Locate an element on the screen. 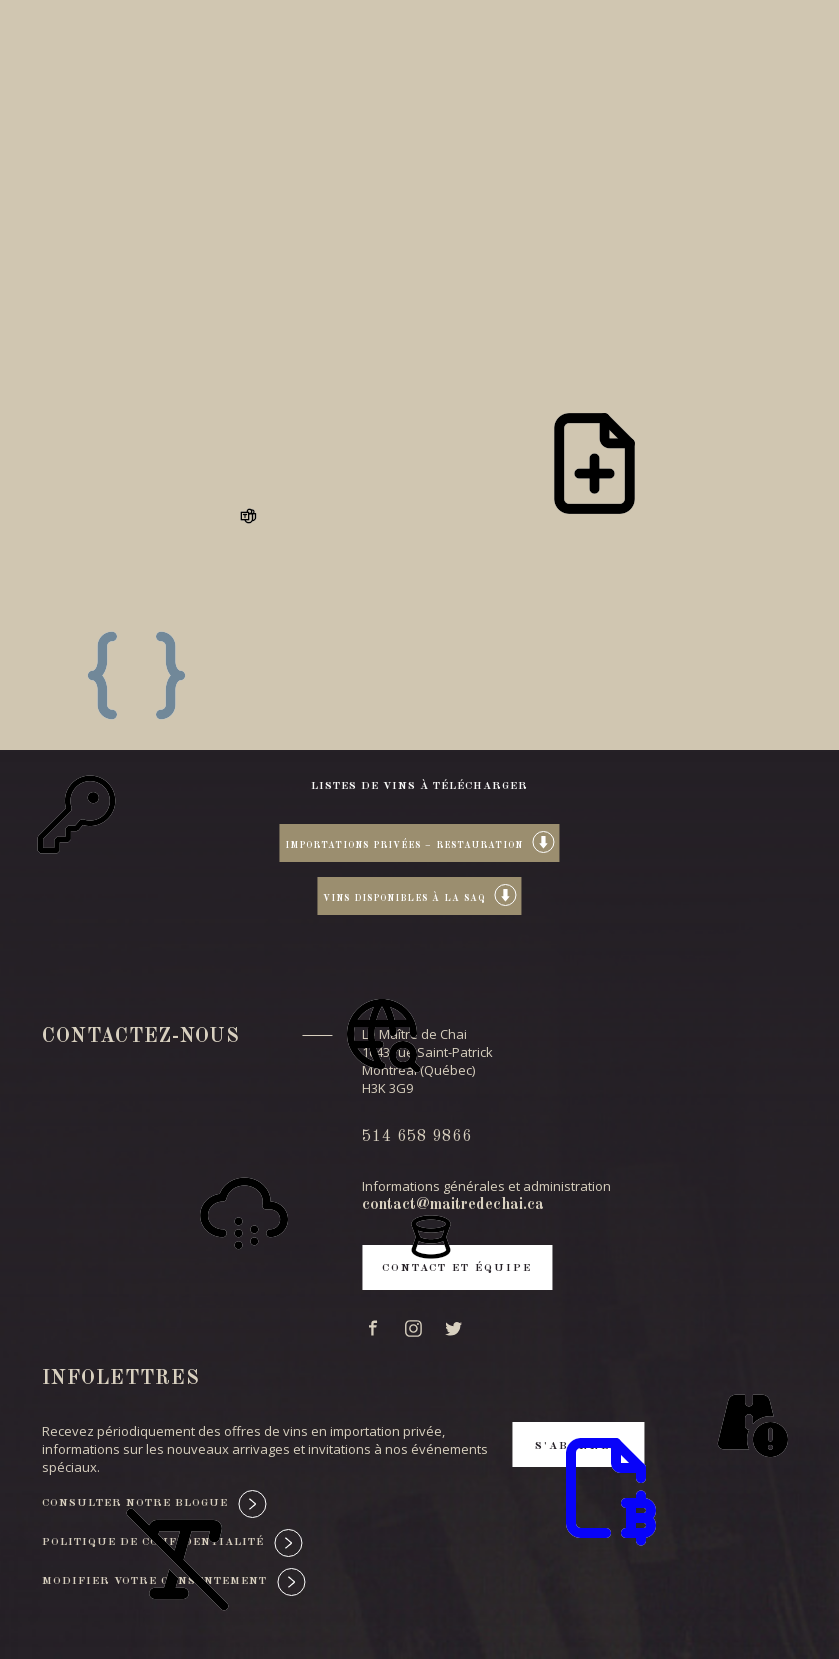  insert code block or code snippet is located at coordinates (136, 675).